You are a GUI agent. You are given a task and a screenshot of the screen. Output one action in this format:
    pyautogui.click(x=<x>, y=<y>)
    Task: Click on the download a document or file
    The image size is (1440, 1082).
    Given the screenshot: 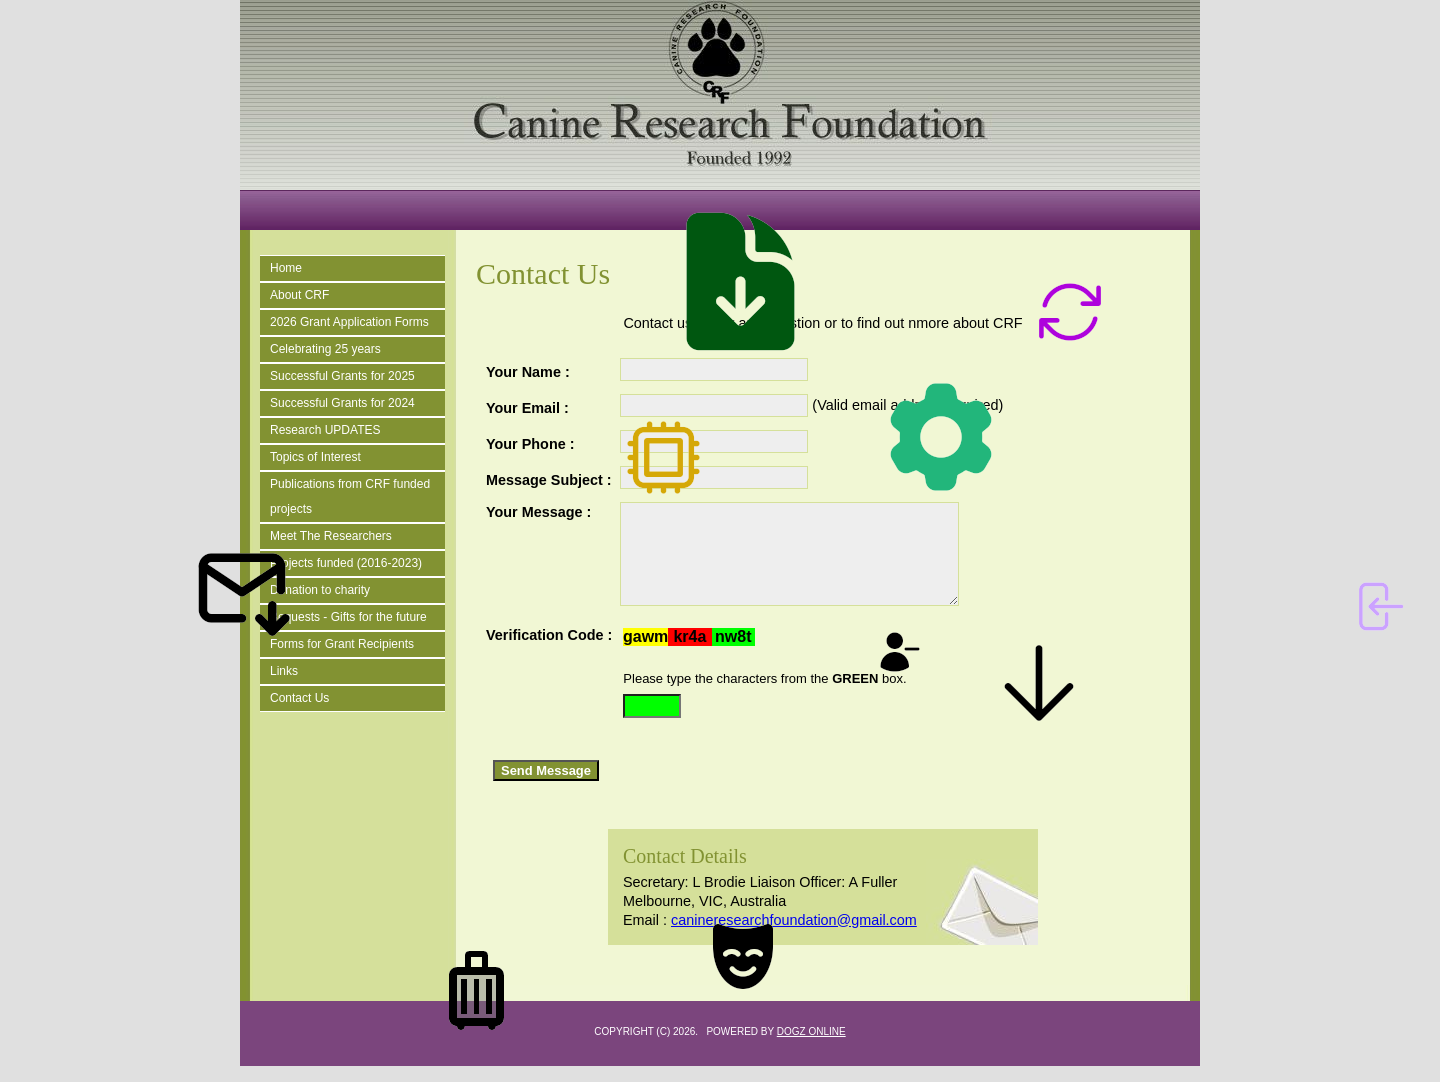 What is the action you would take?
    pyautogui.click(x=740, y=281)
    